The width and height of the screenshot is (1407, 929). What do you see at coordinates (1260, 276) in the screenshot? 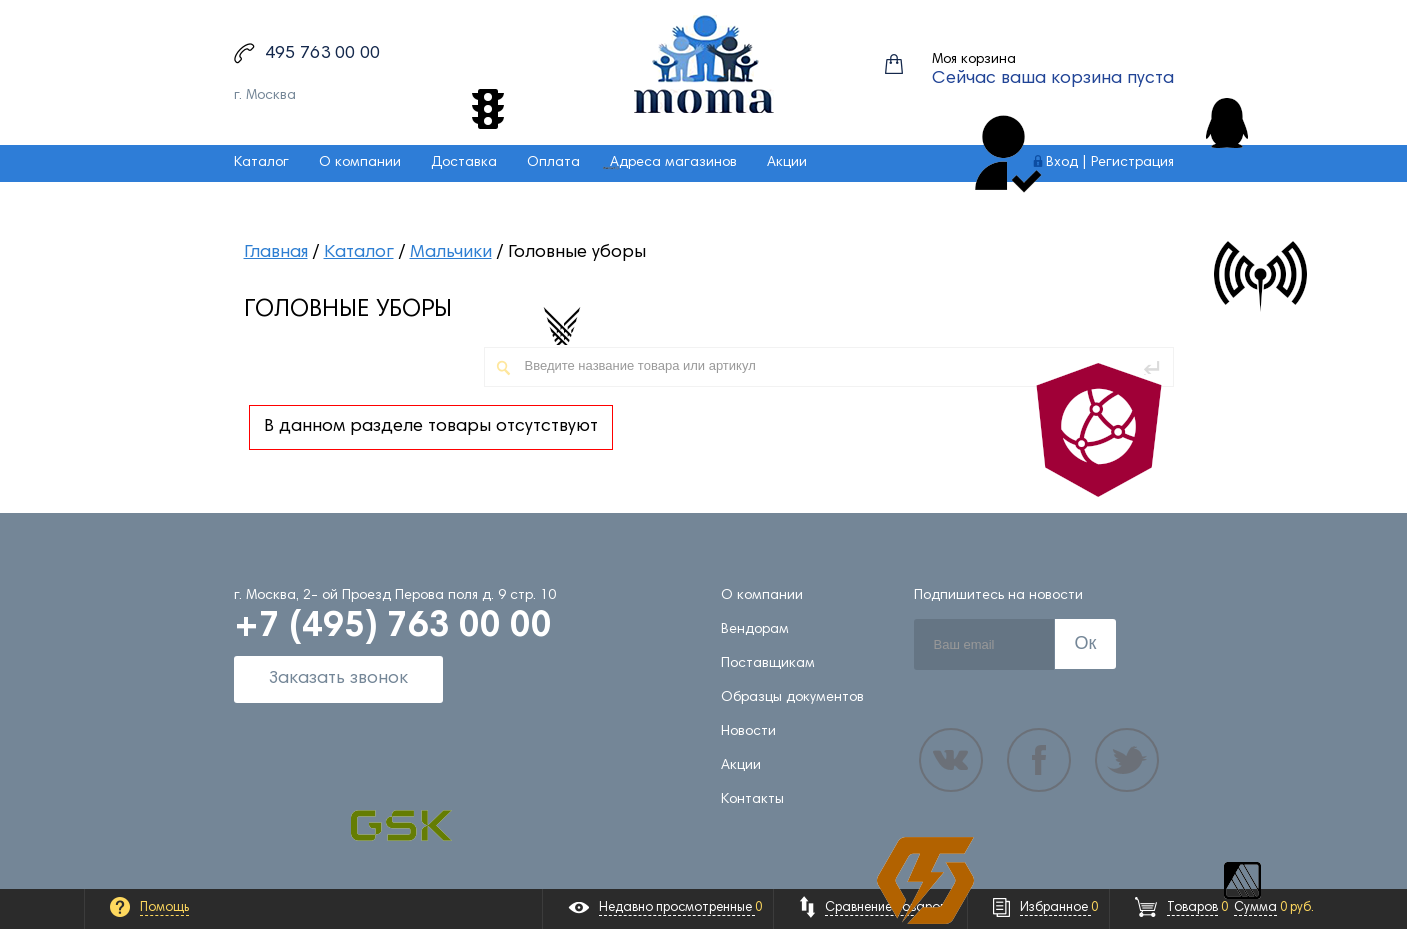
I see `eclipse mosquitto MQTT broker logo` at bounding box center [1260, 276].